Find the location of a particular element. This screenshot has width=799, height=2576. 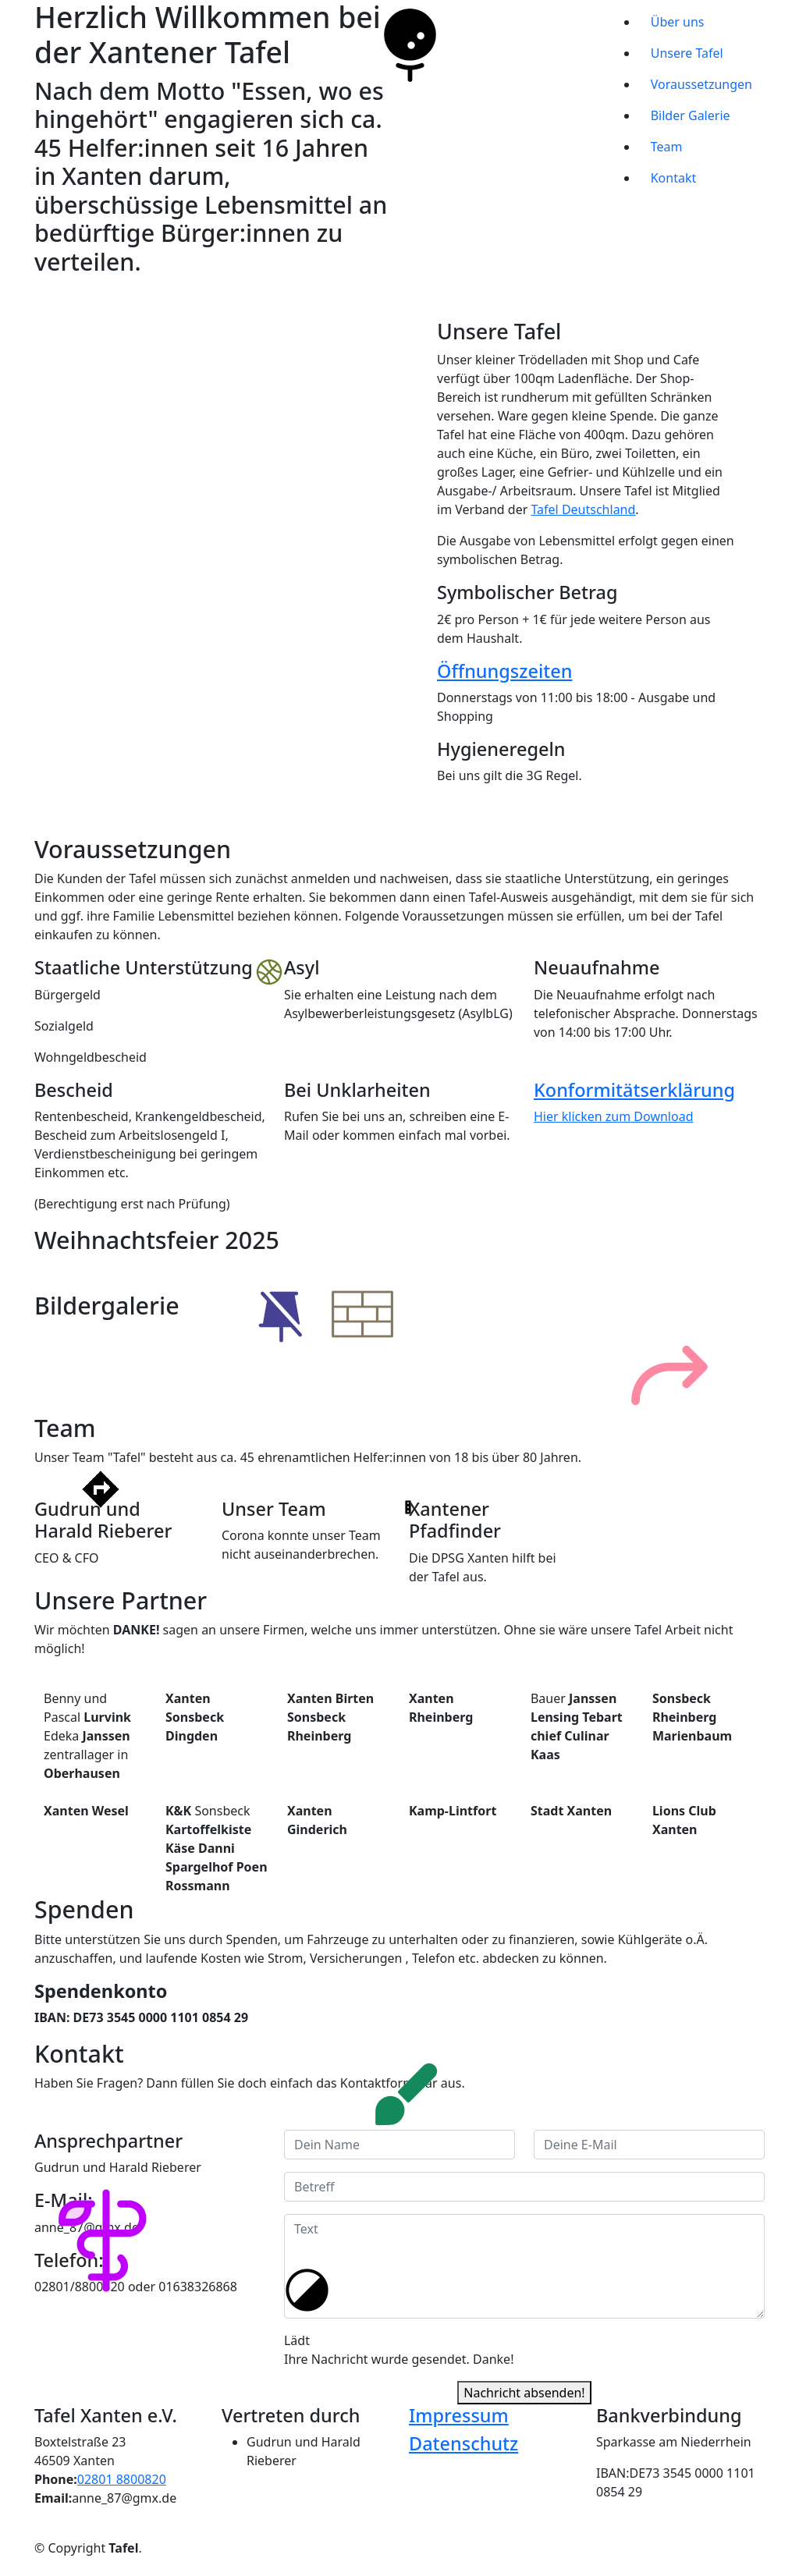

view or edit wall layout is located at coordinates (362, 1314).